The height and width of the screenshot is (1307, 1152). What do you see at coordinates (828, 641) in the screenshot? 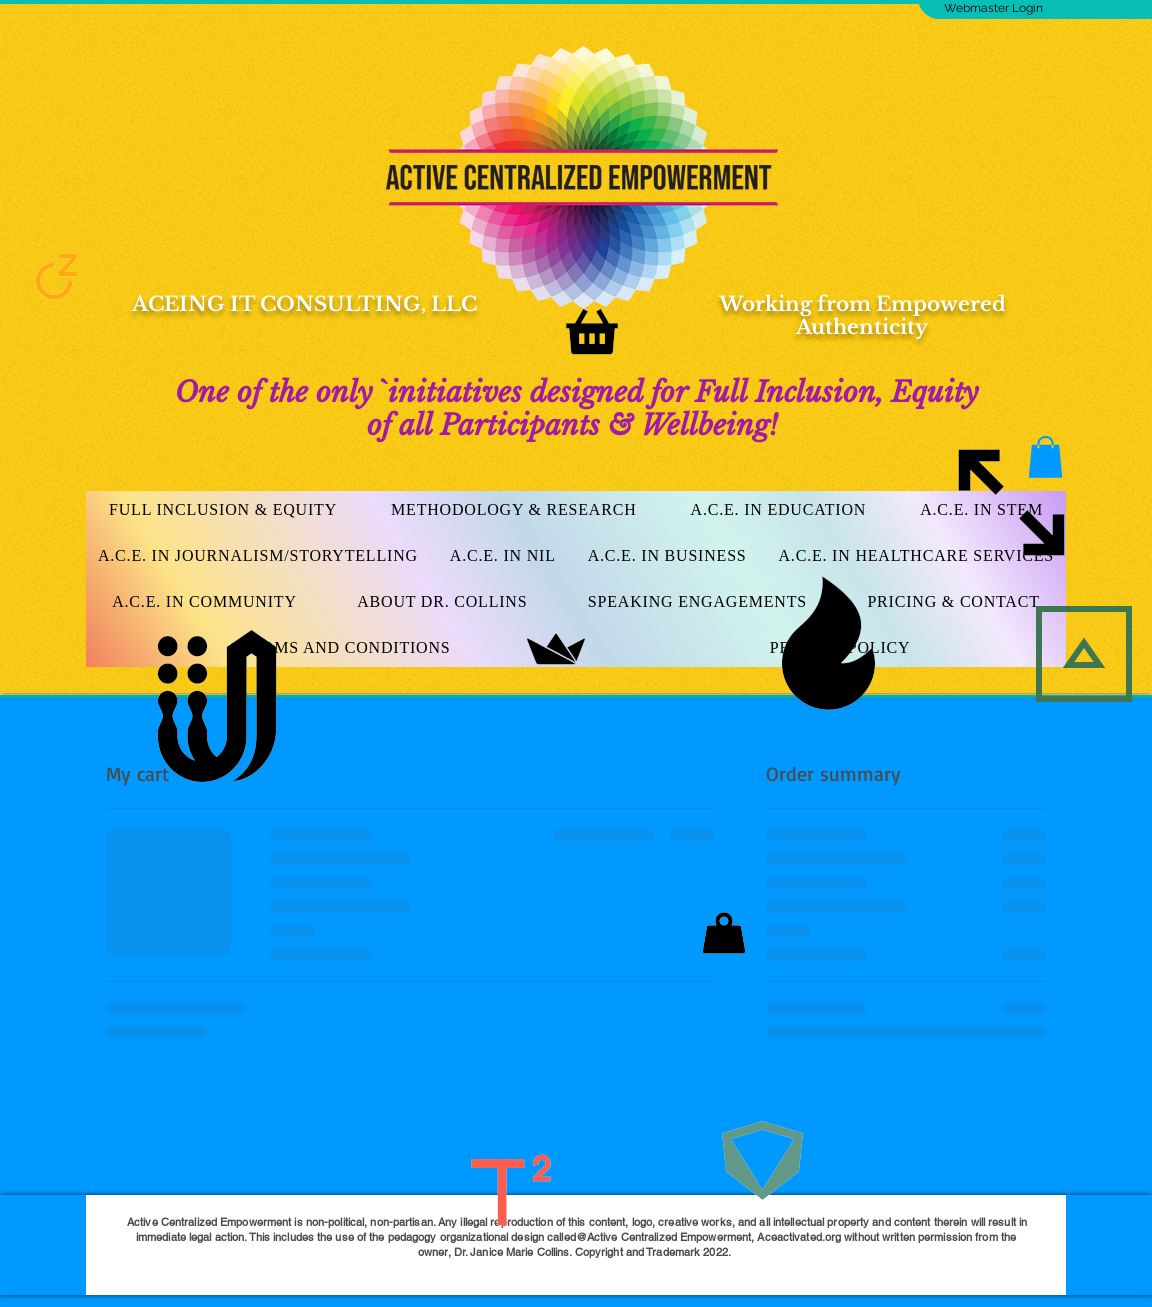
I see `indicates trending or popular content` at bounding box center [828, 641].